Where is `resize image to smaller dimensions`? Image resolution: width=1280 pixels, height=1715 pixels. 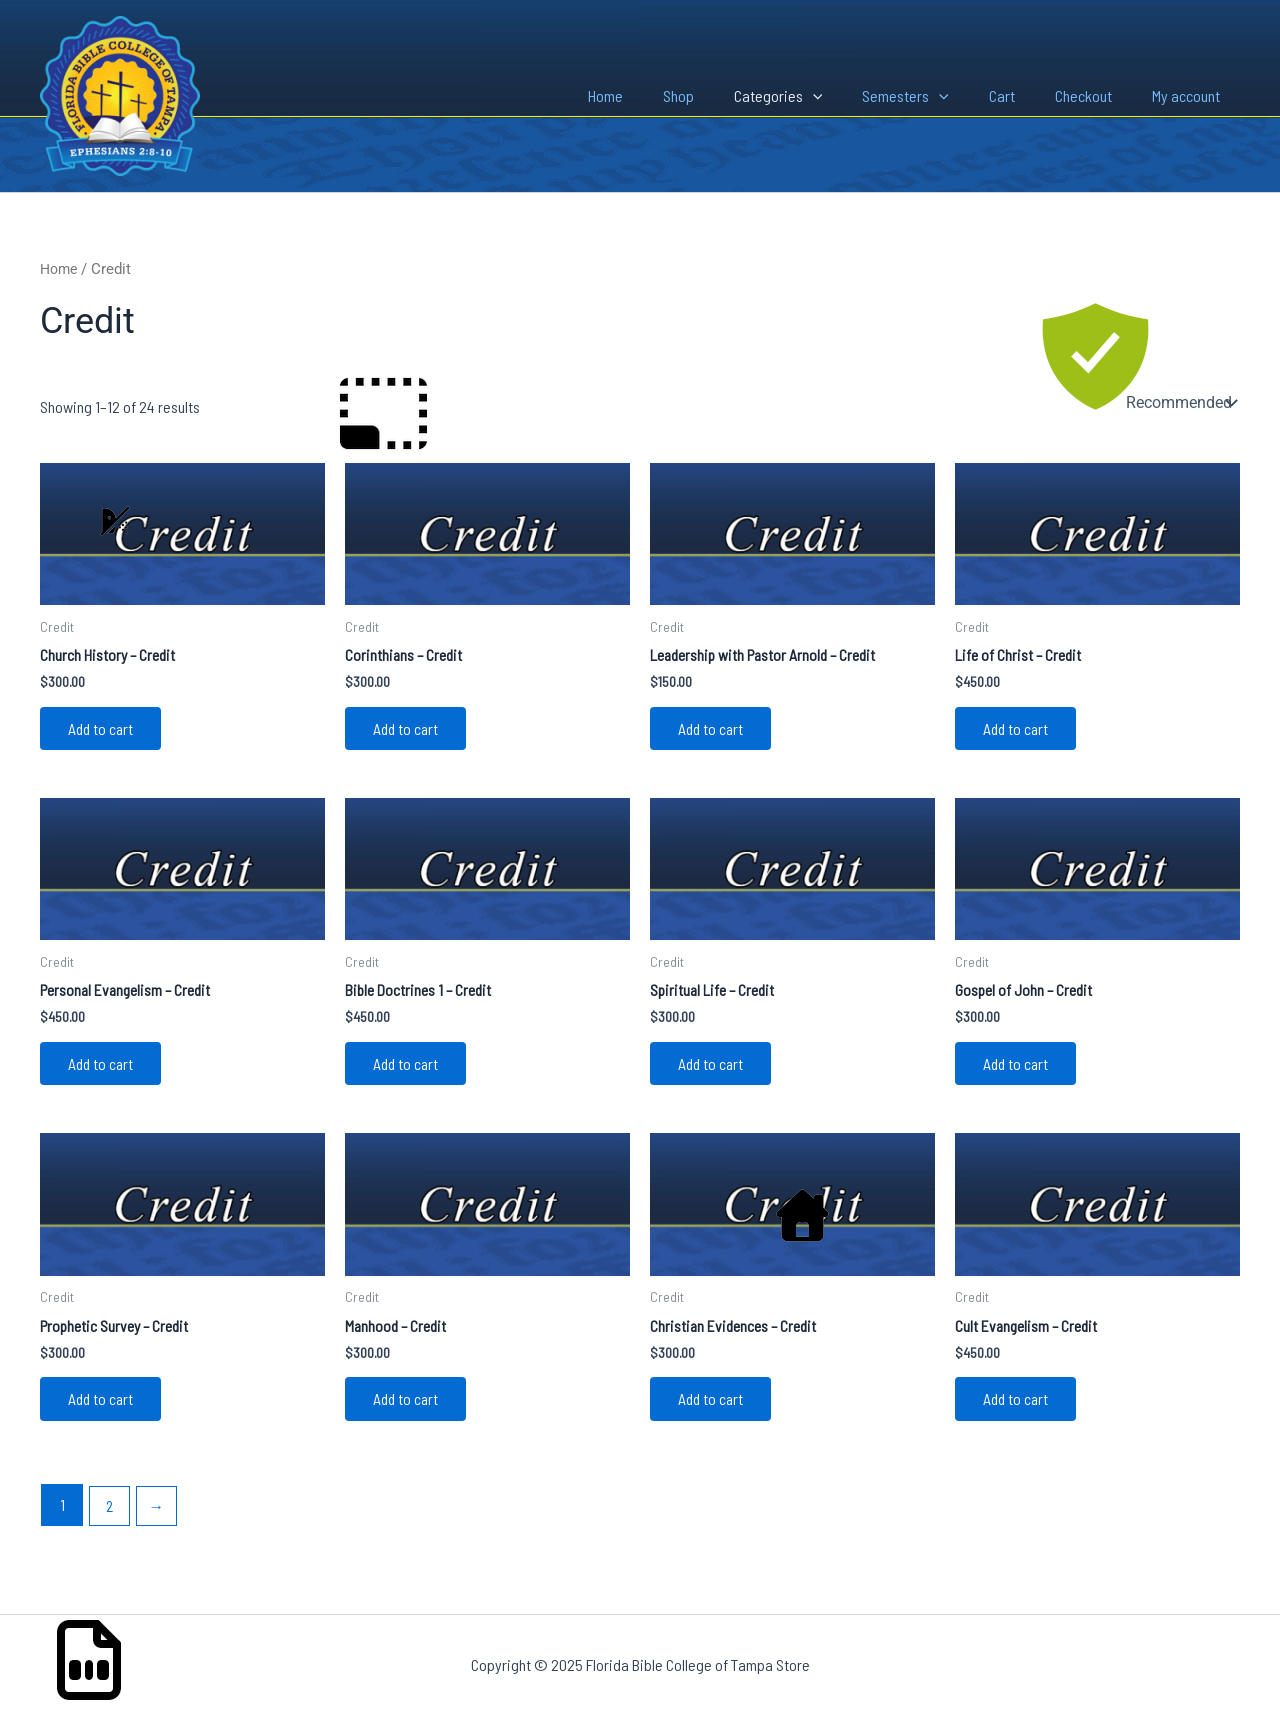 resize image to smaller dimensions is located at coordinates (383, 413).